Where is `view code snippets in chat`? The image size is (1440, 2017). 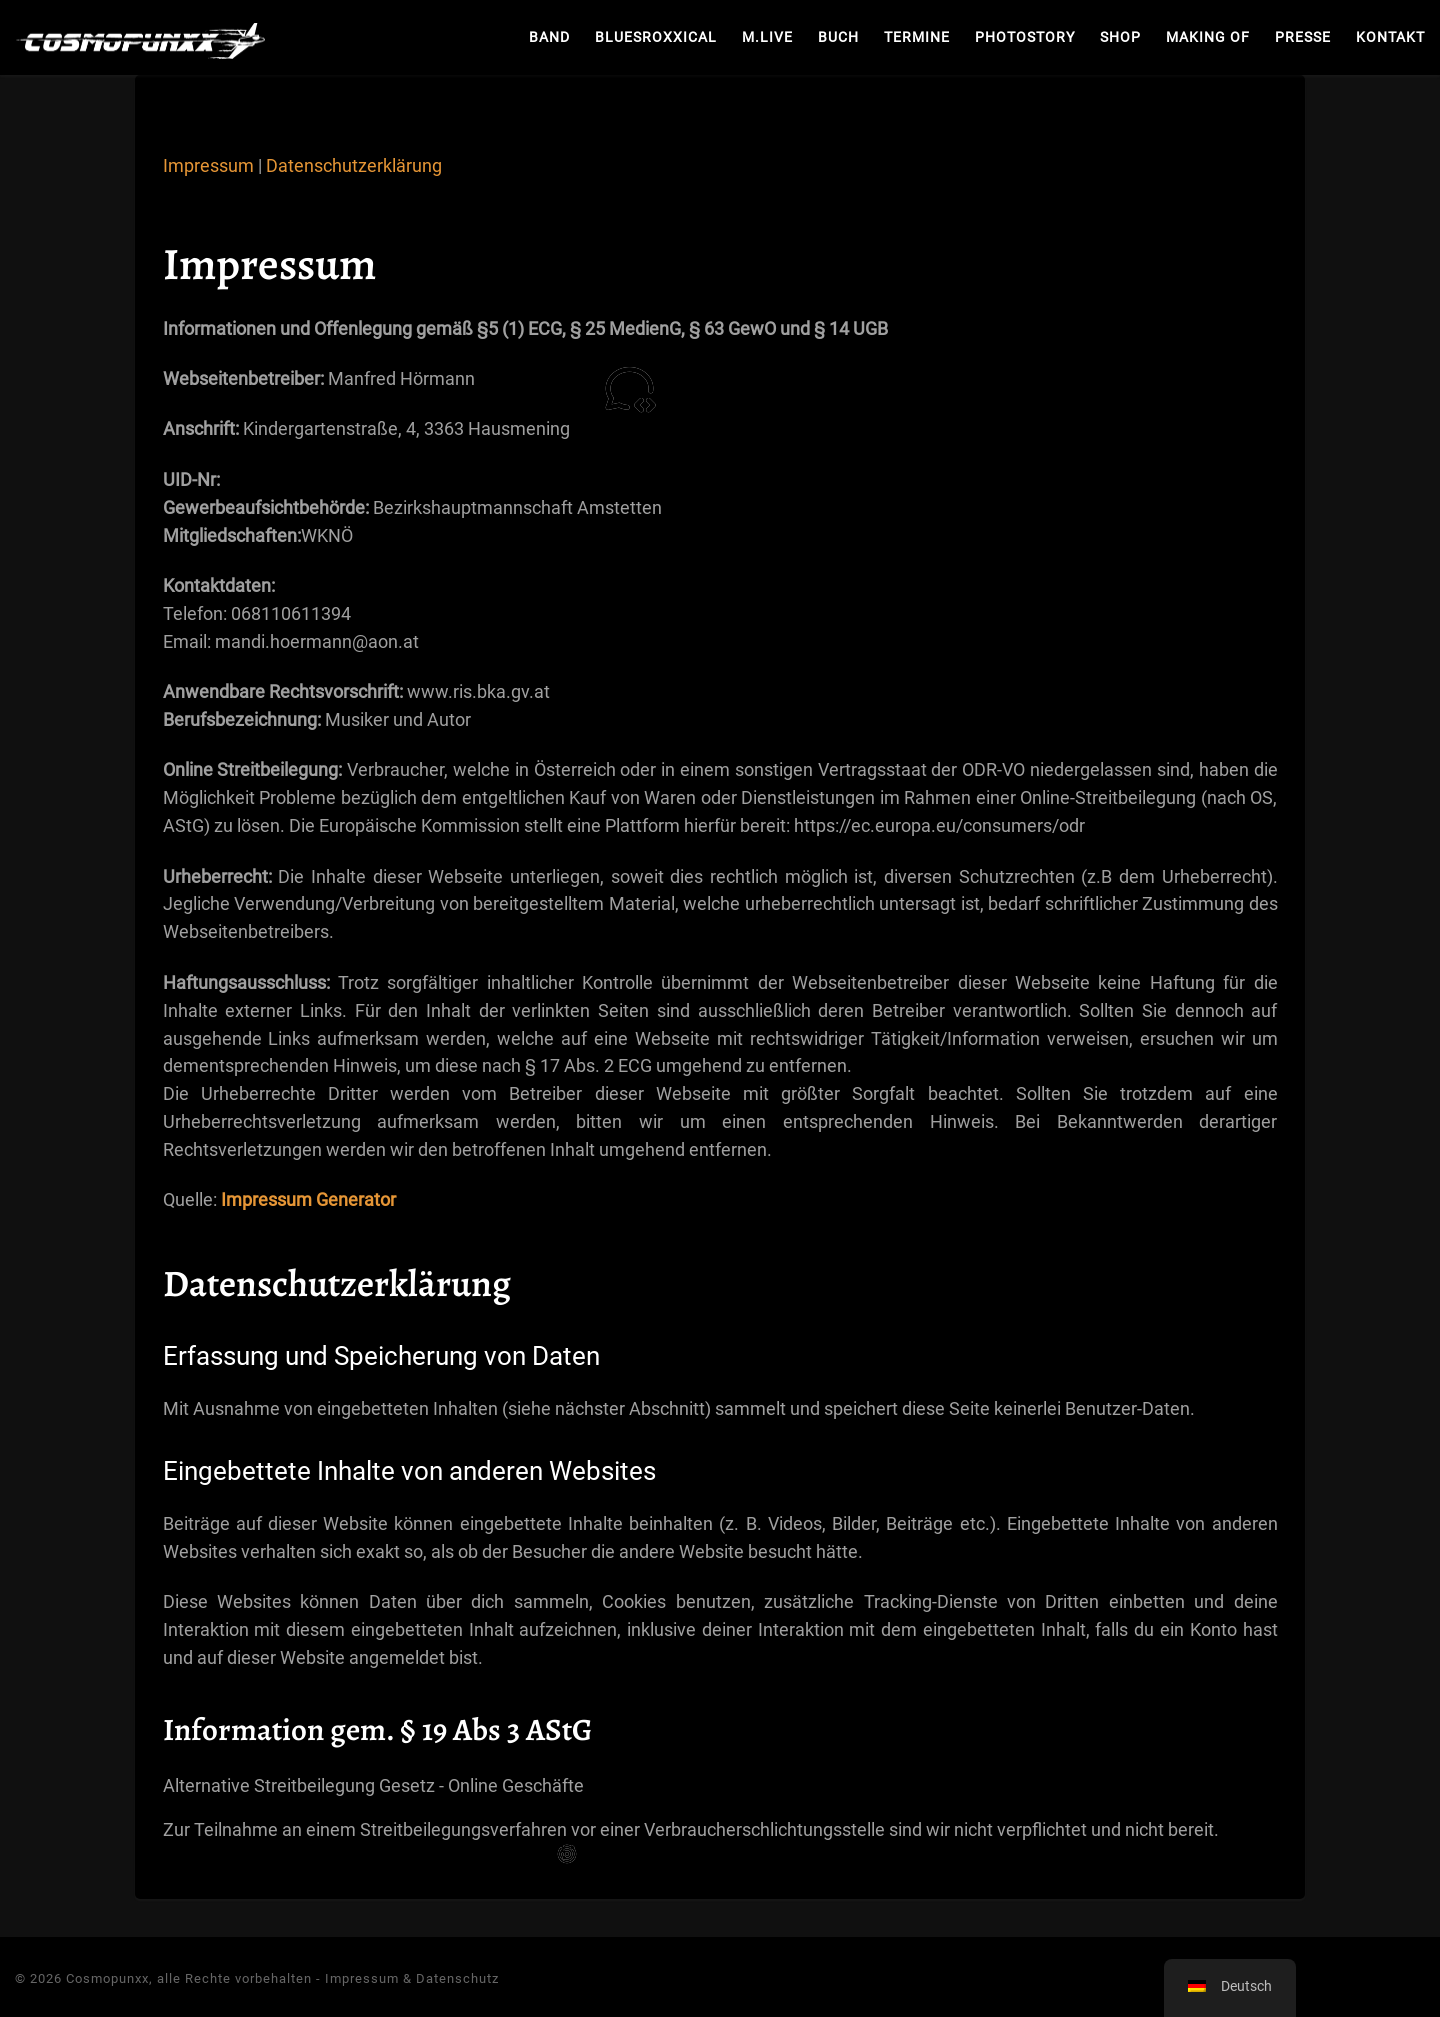
view code snippets in chat is located at coordinates (629, 388).